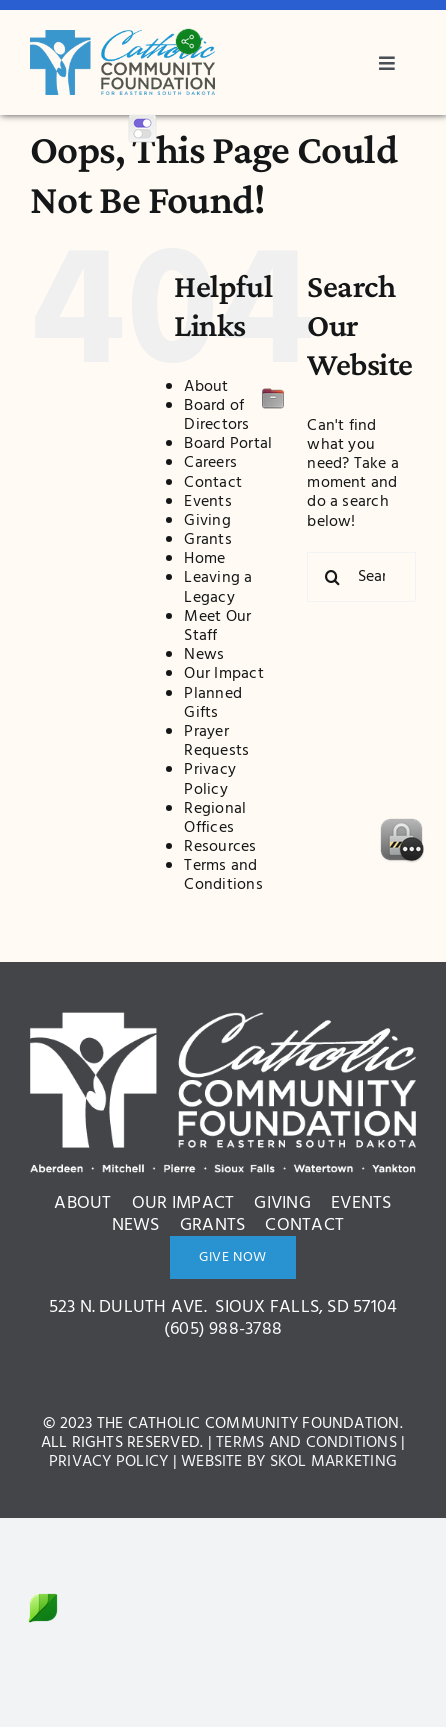 Image resolution: width=446 pixels, height=1727 pixels. I want to click on open the sustainability app, so click(43, 1607).